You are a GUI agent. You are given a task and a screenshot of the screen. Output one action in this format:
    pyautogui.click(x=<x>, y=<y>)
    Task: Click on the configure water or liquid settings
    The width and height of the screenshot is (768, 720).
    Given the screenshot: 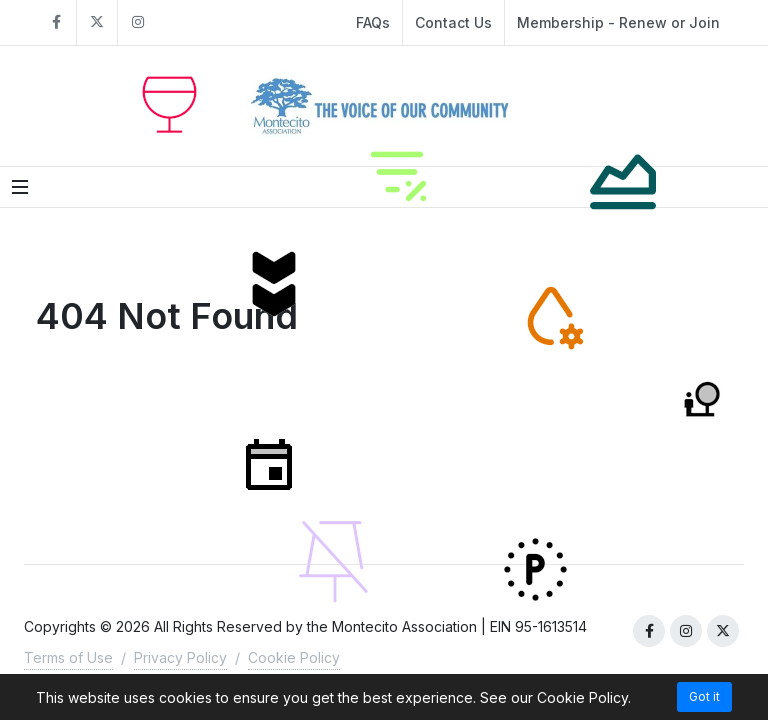 What is the action you would take?
    pyautogui.click(x=551, y=316)
    